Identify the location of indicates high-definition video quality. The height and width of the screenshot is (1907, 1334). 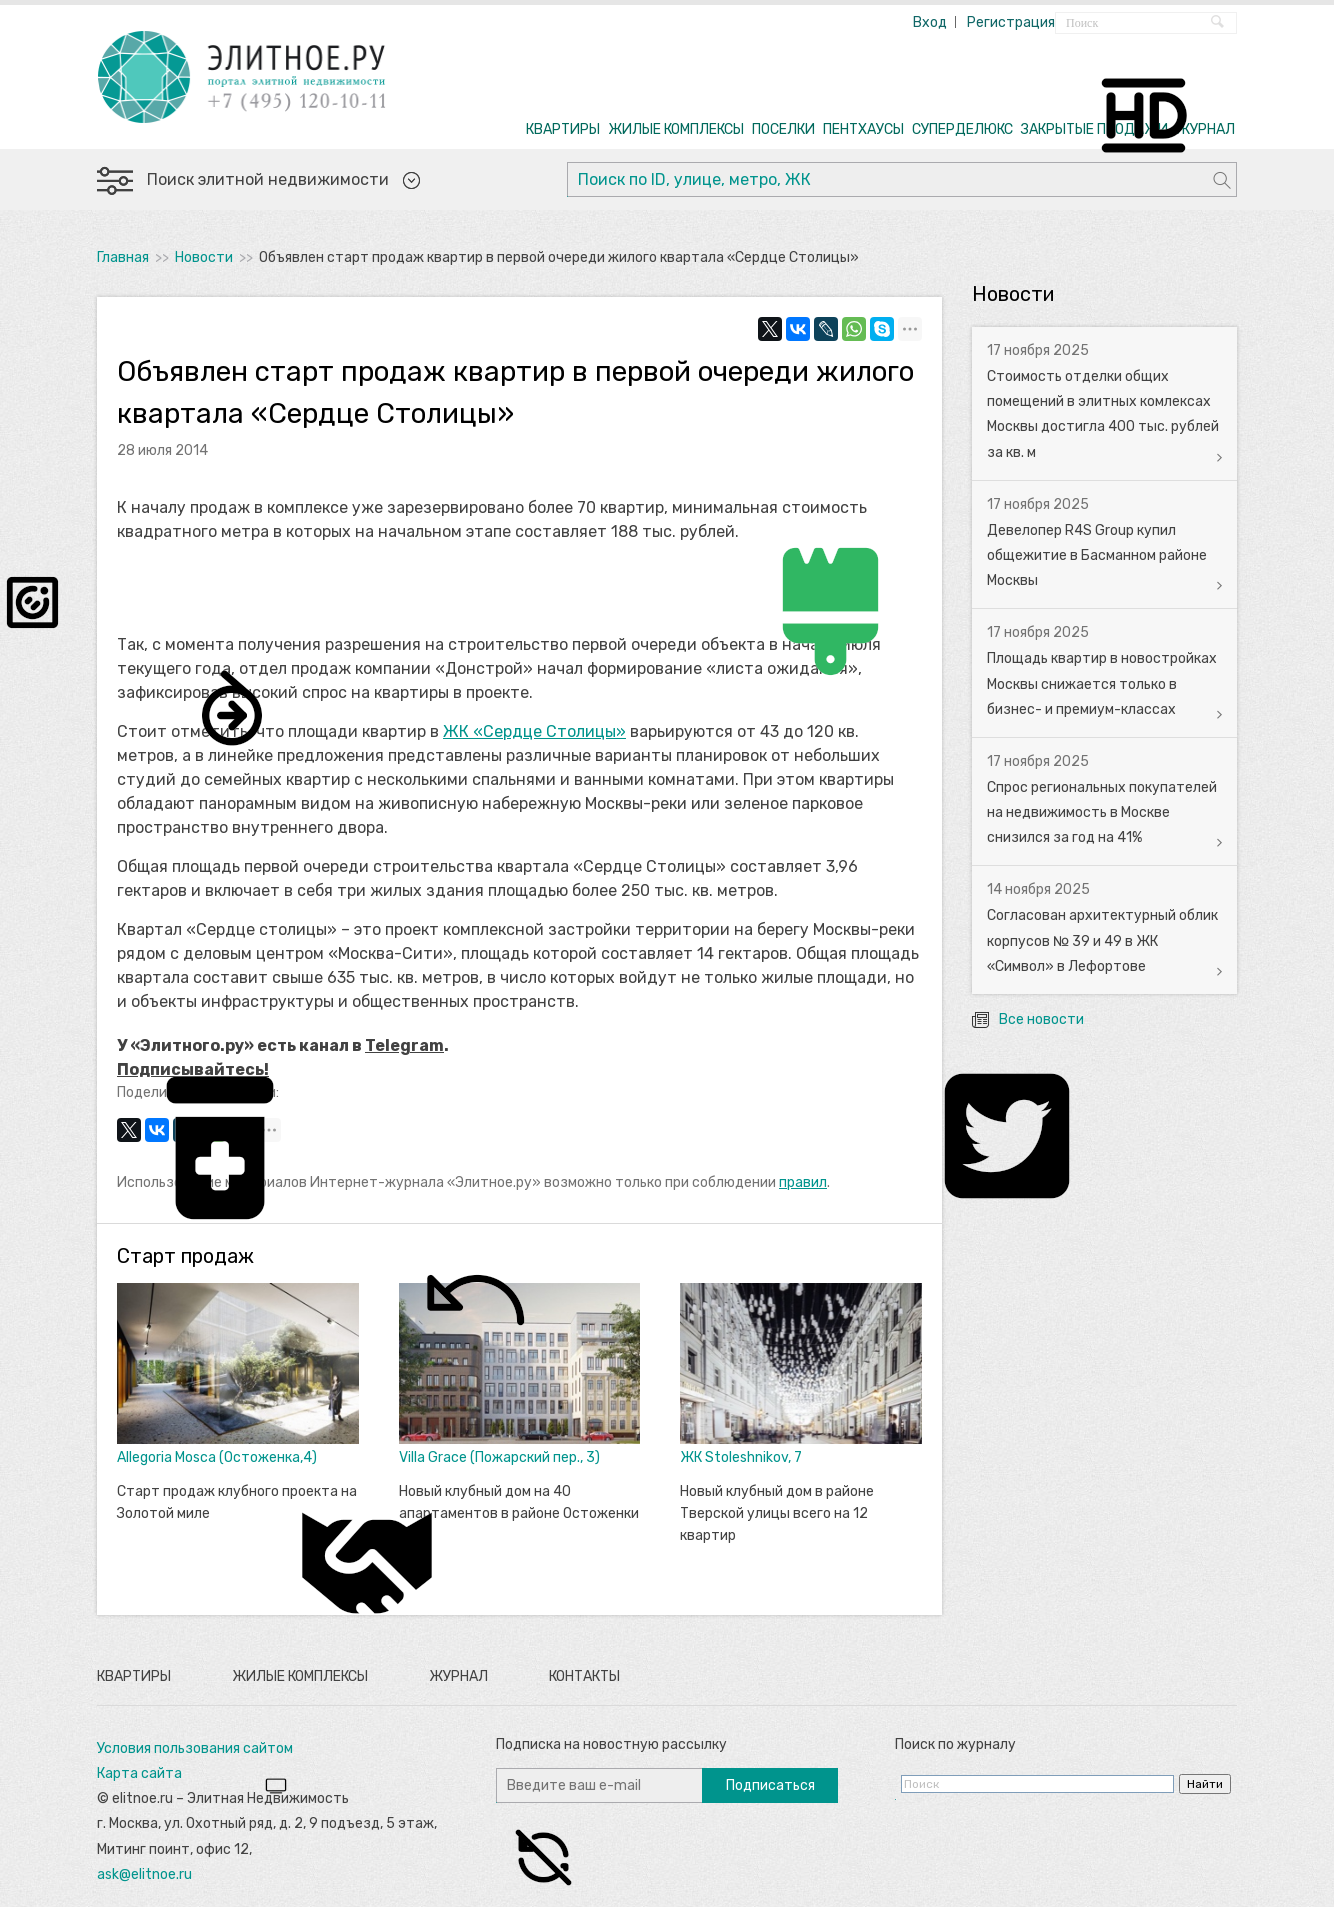
(1143, 115).